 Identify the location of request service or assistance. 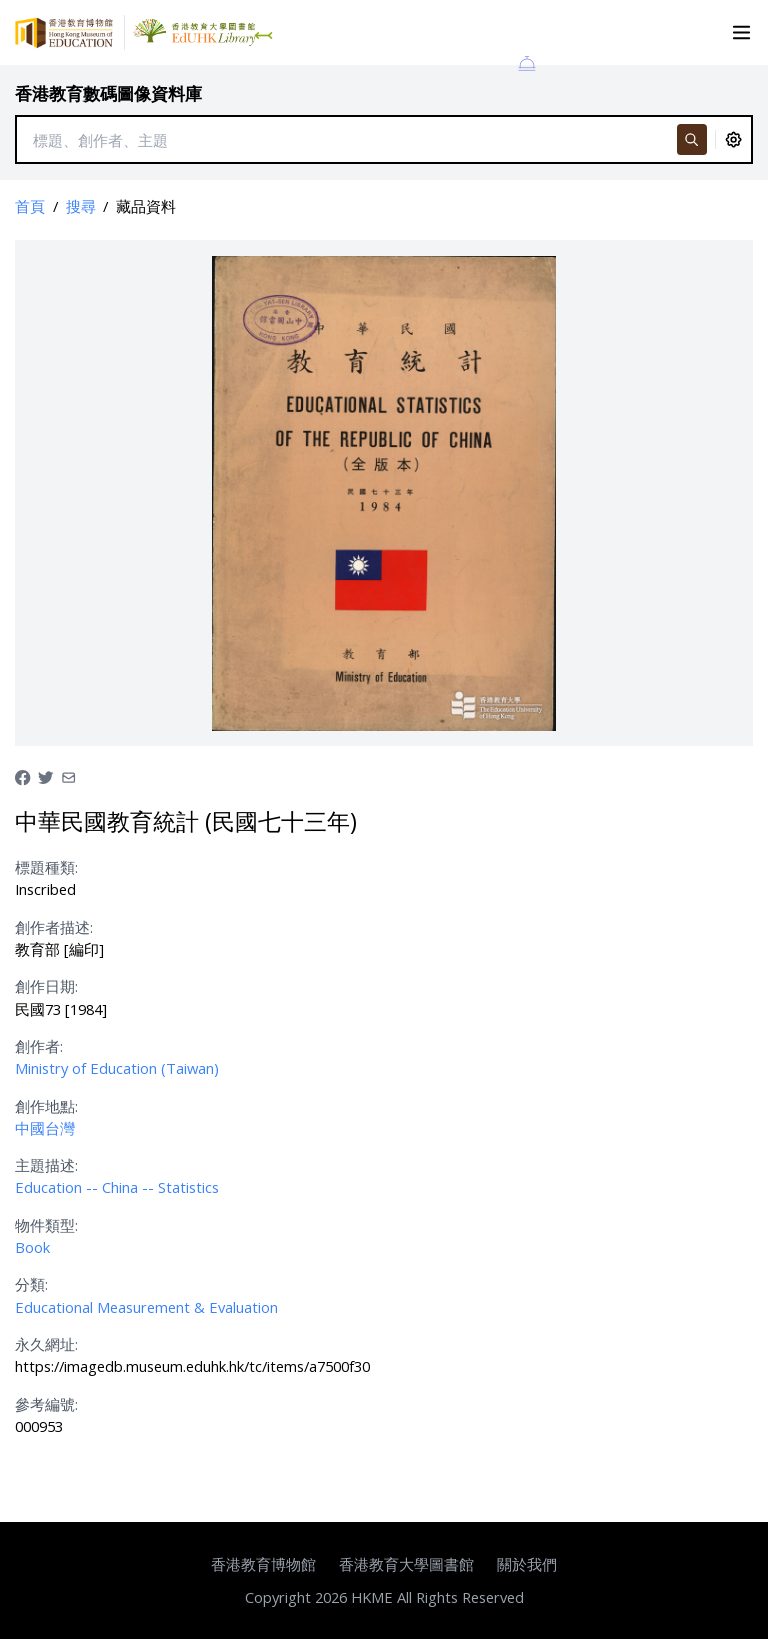
(527, 64).